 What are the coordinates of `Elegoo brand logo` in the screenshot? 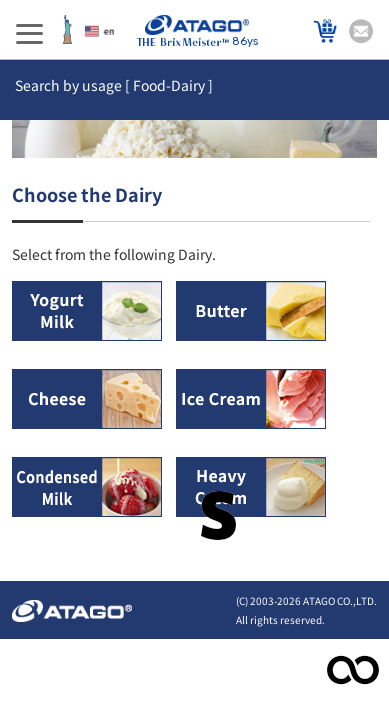 It's located at (353, 670).